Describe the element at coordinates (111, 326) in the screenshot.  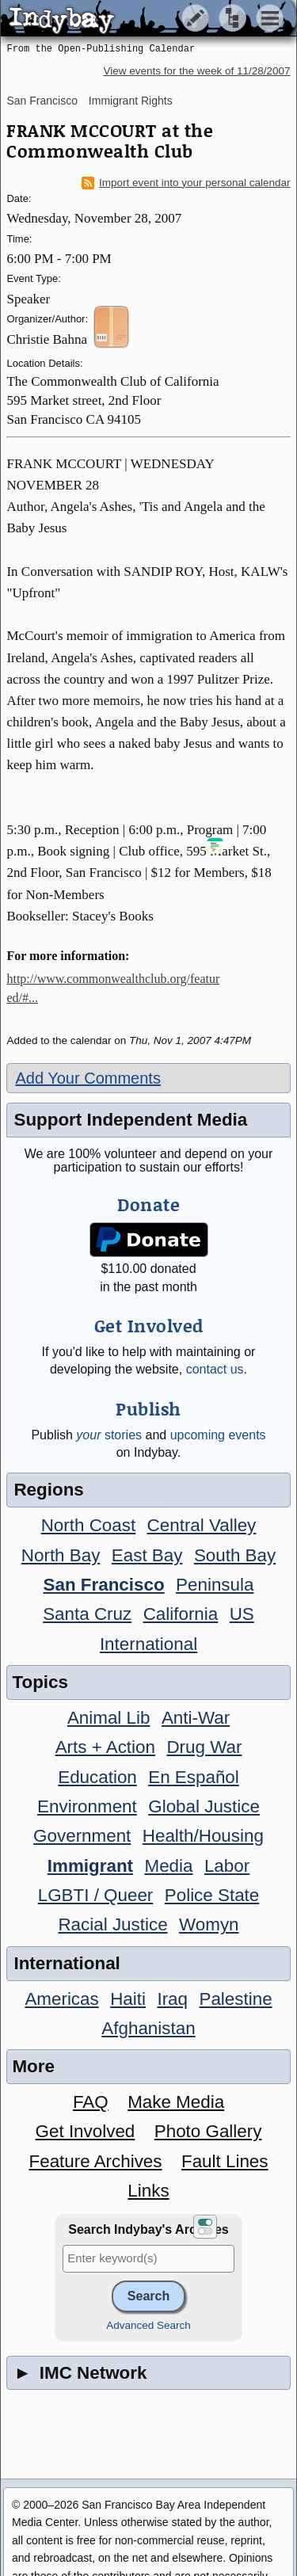
I see `install a new application or software package` at that location.